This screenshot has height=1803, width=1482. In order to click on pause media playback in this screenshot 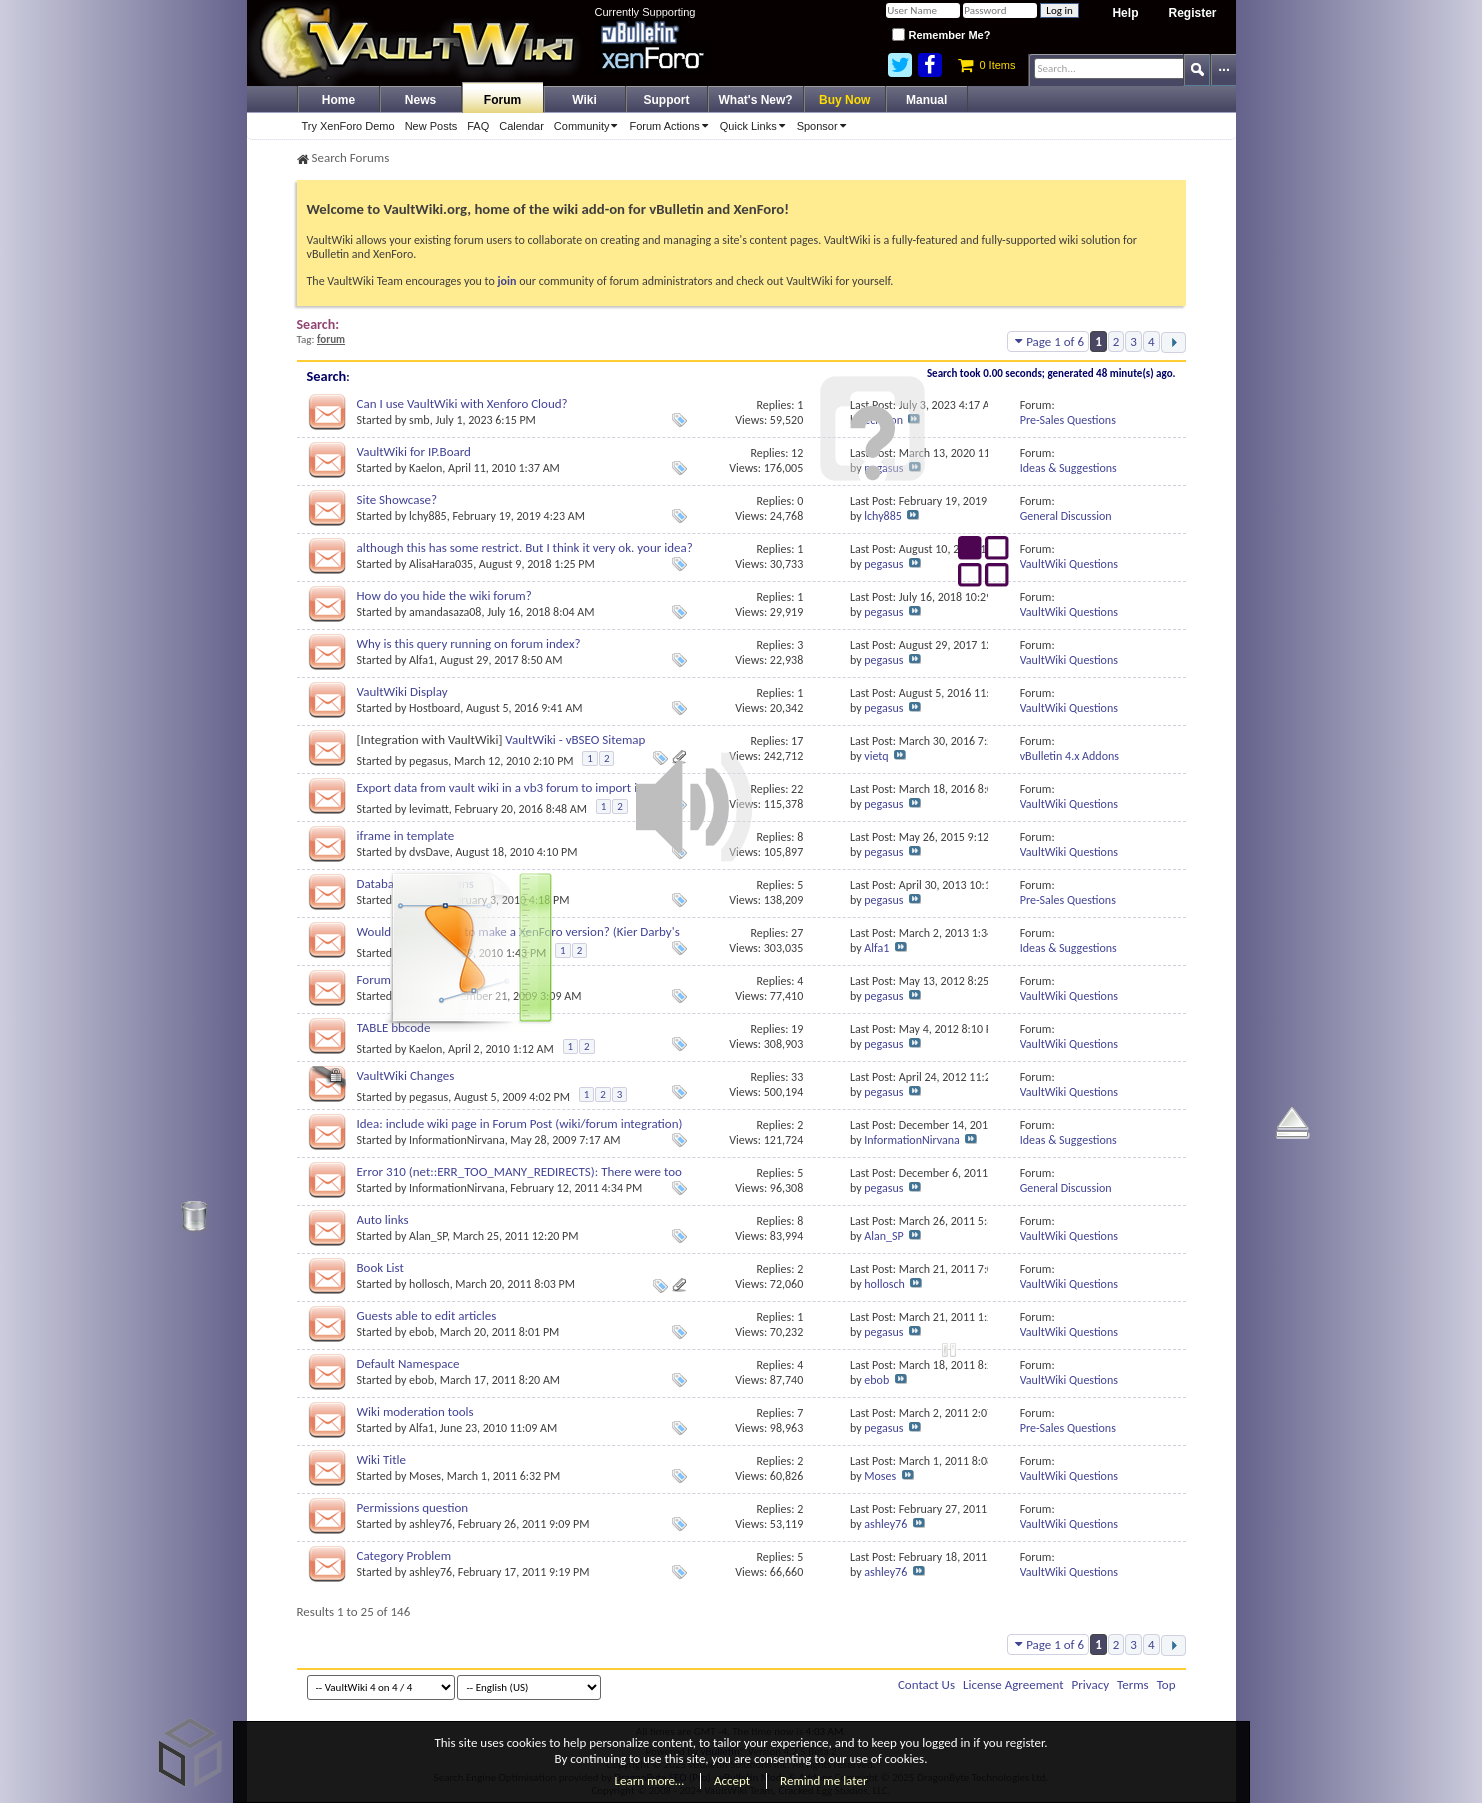, I will do `click(949, 1350)`.